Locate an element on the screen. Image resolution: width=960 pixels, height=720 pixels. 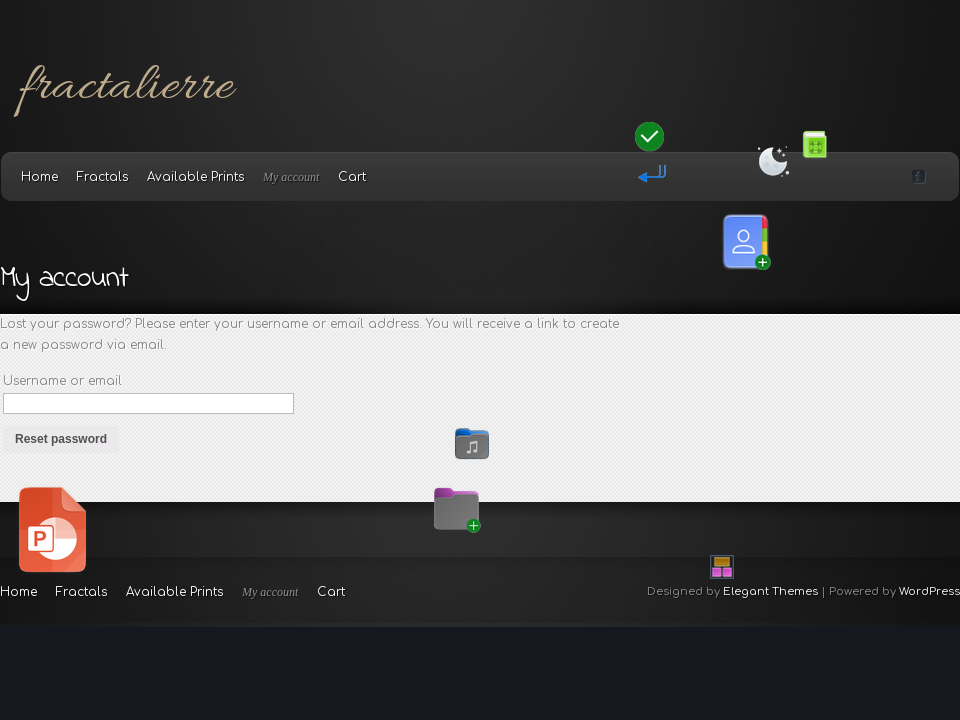
open your music folder is located at coordinates (472, 443).